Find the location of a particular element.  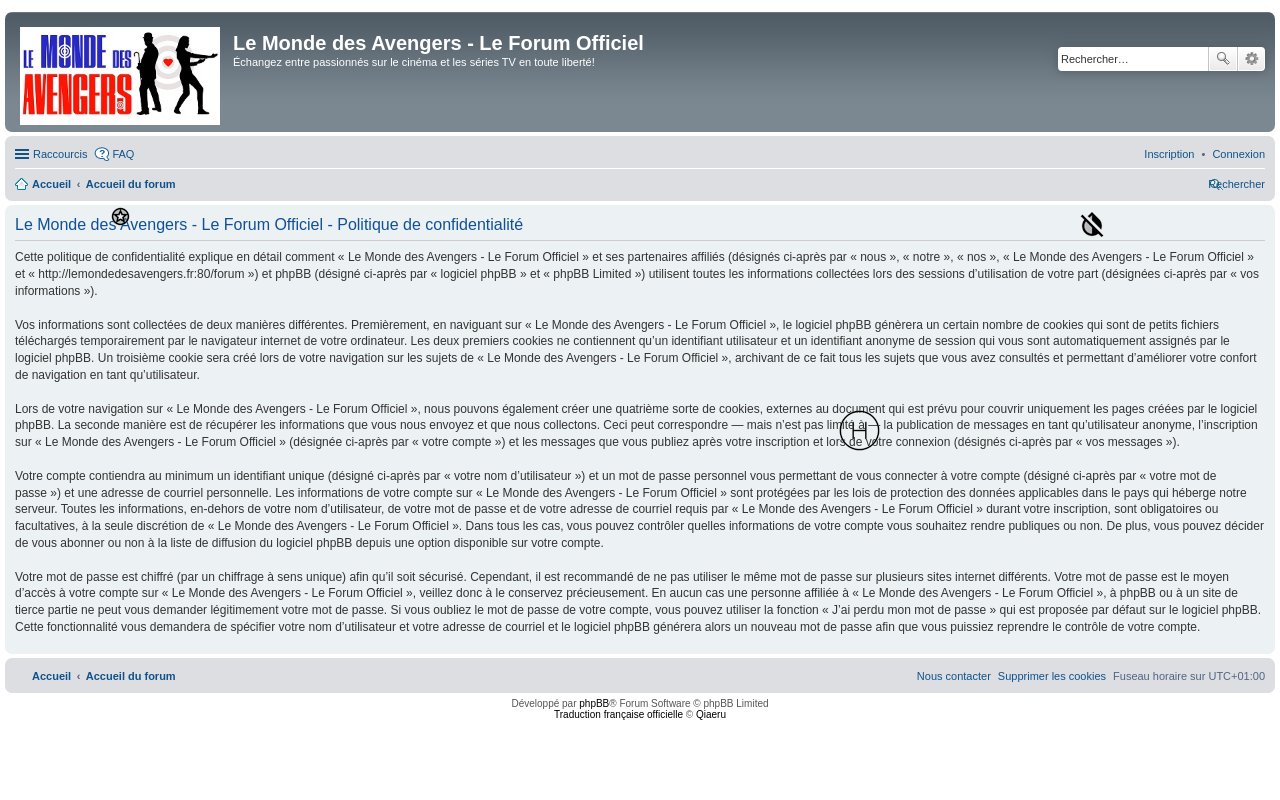

navigate to items starting with the letter H is located at coordinates (859, 430).